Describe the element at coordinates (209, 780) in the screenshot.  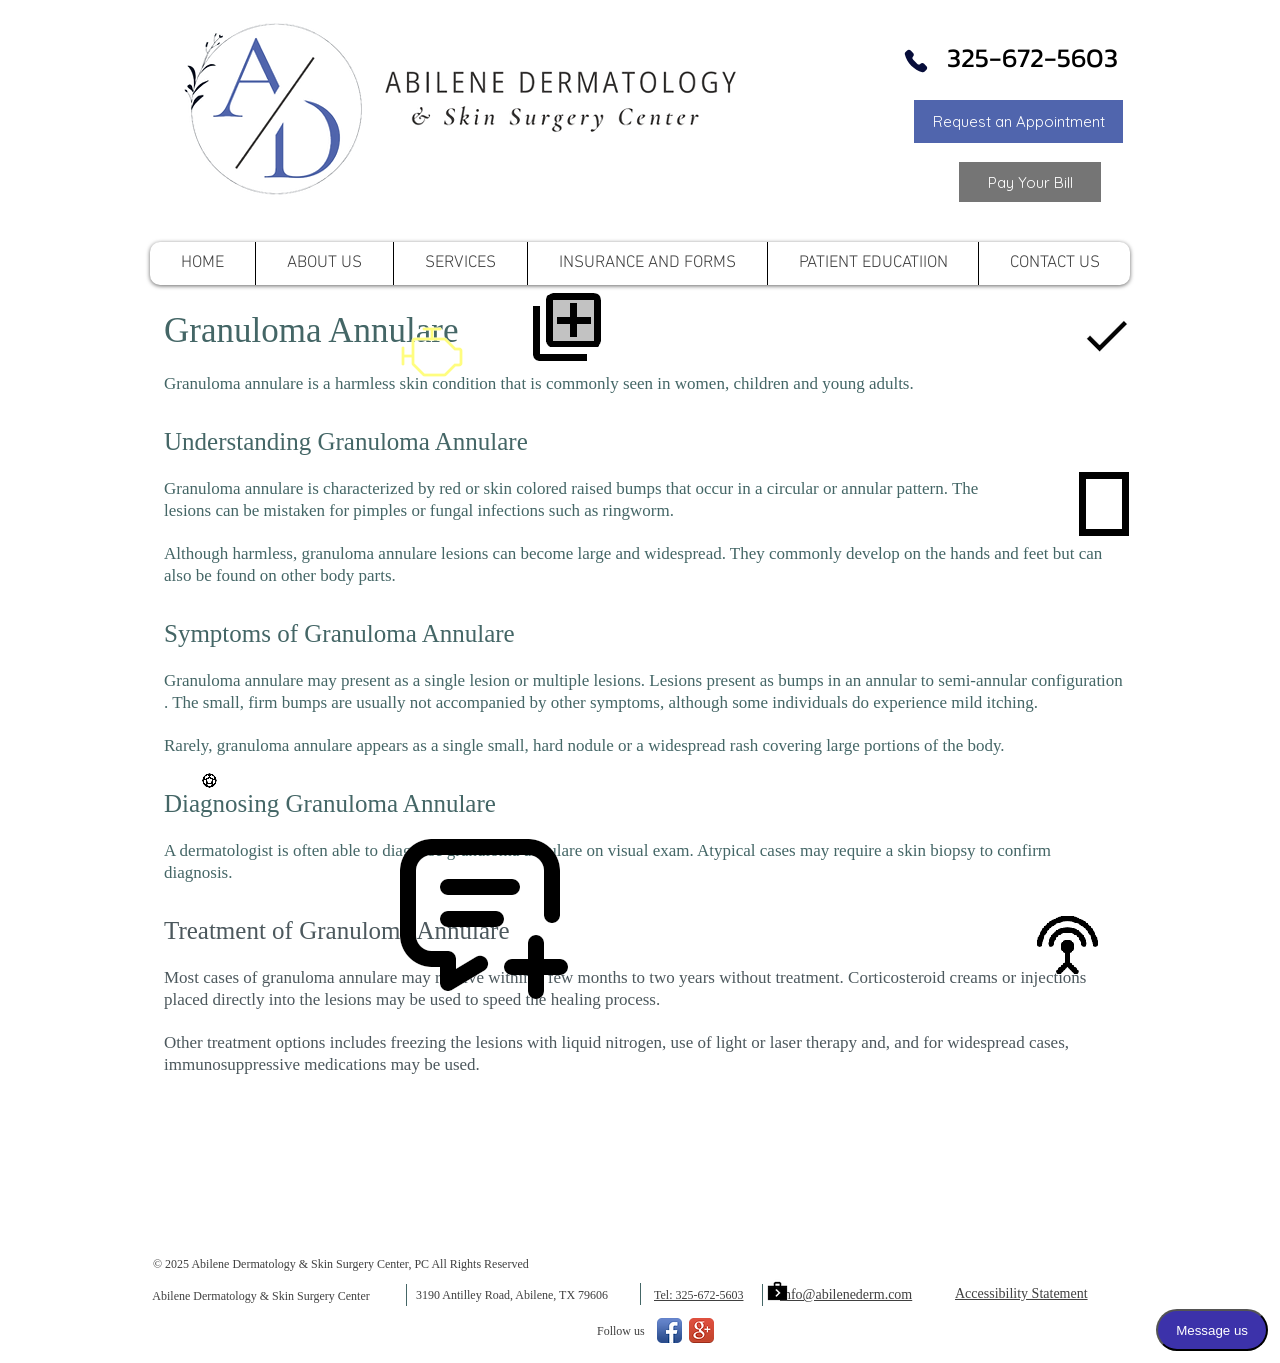
I see `access soccer or football content` at that location.